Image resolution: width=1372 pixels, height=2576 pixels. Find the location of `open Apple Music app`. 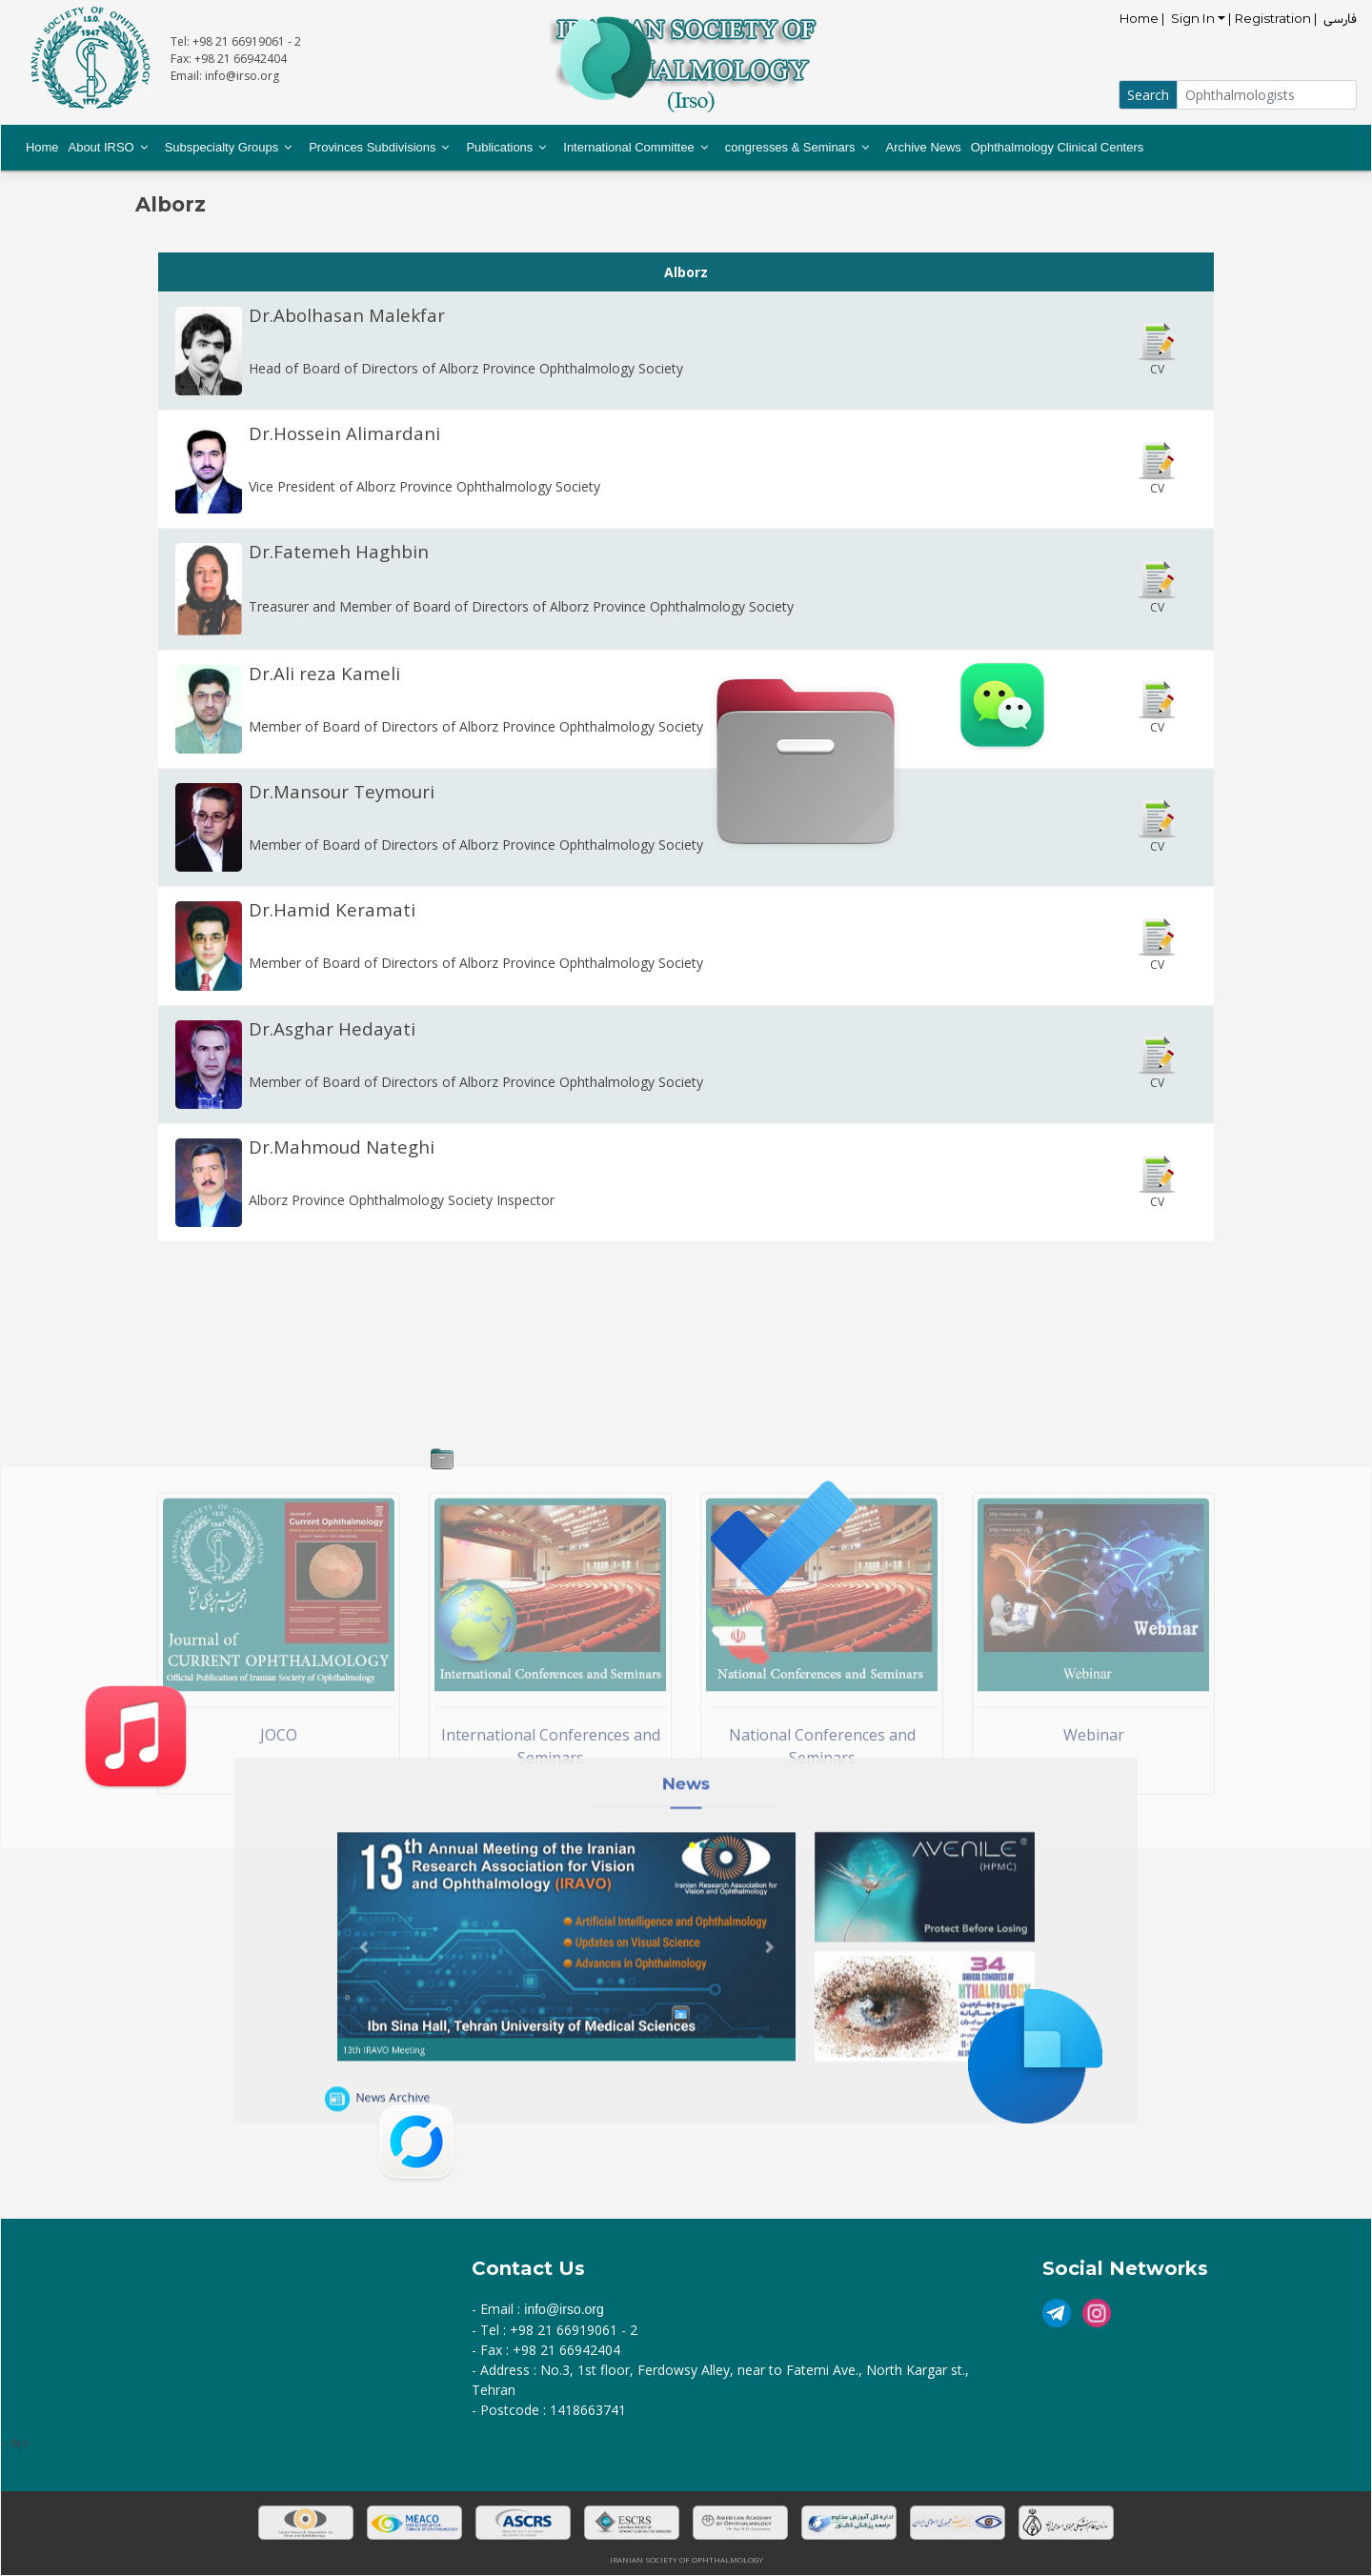

open Apple Music app is located at coordinates (135, 1736).